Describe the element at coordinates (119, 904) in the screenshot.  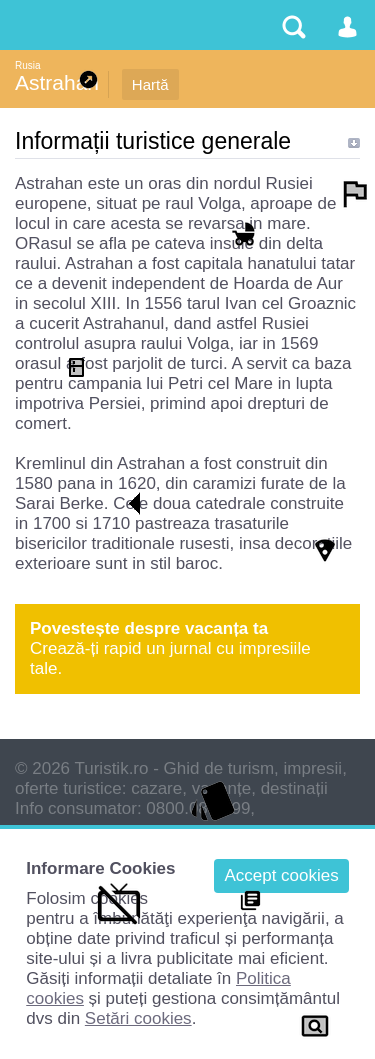
I see `tv or display is currently off or unavailable` at that location.